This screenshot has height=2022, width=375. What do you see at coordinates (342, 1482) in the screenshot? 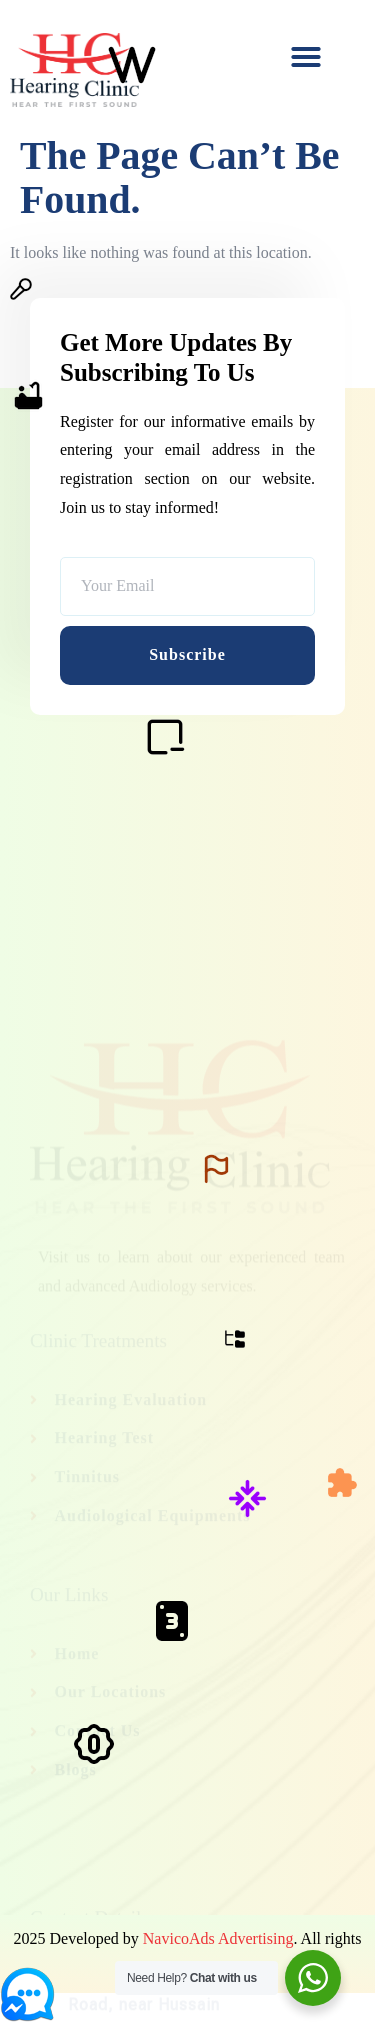
I see `access browser extensions or add-ons` at bounding box center [342, 1482].